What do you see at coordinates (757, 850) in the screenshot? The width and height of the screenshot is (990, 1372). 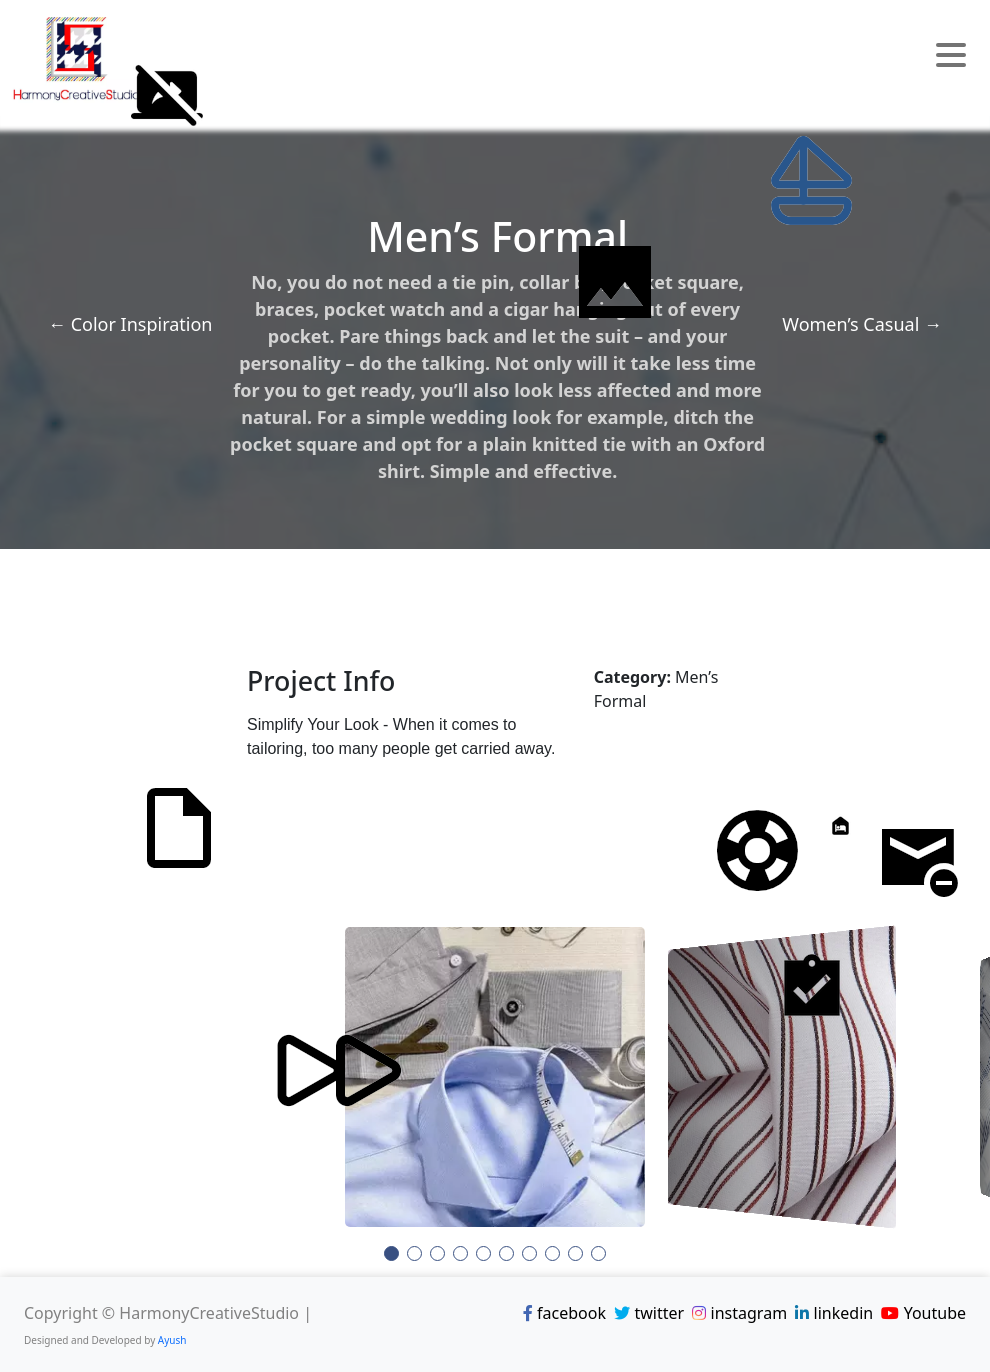 I see `access help and support options` at bounding box center [757, 850].